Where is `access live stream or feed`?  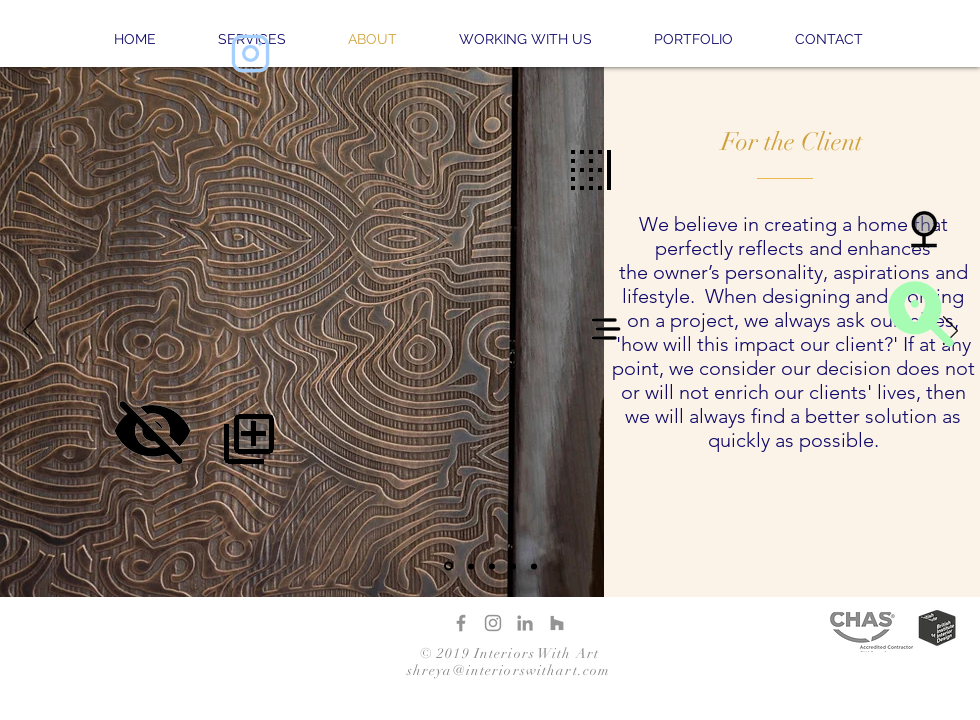 access live stream or feed is located at coordinates (606, 329).